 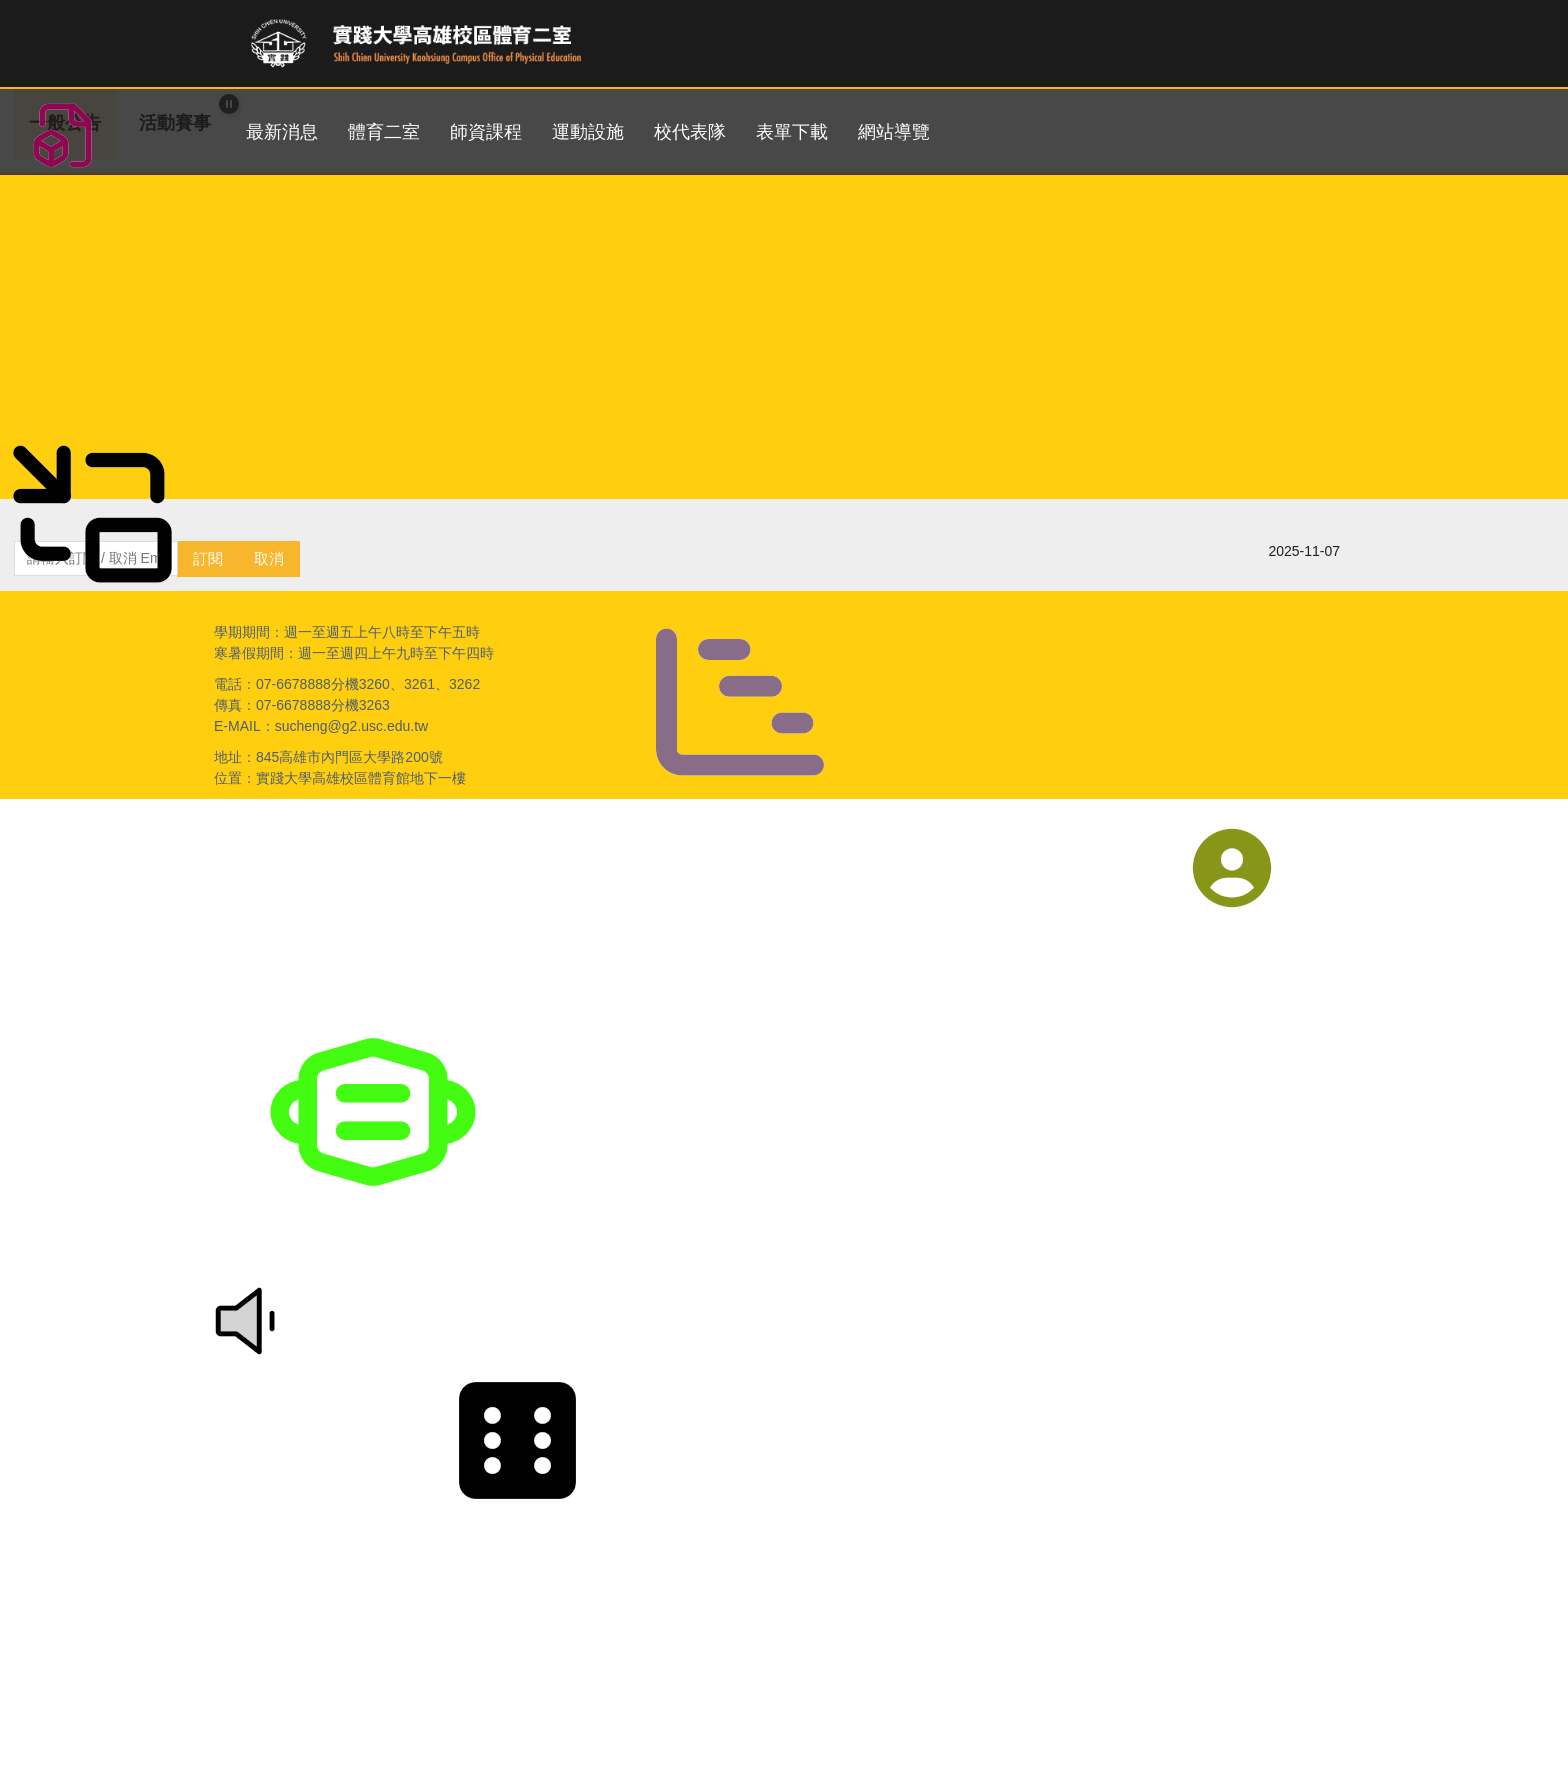 I want to click on enable picture-in-picture mode, so click(x=92, y=510).